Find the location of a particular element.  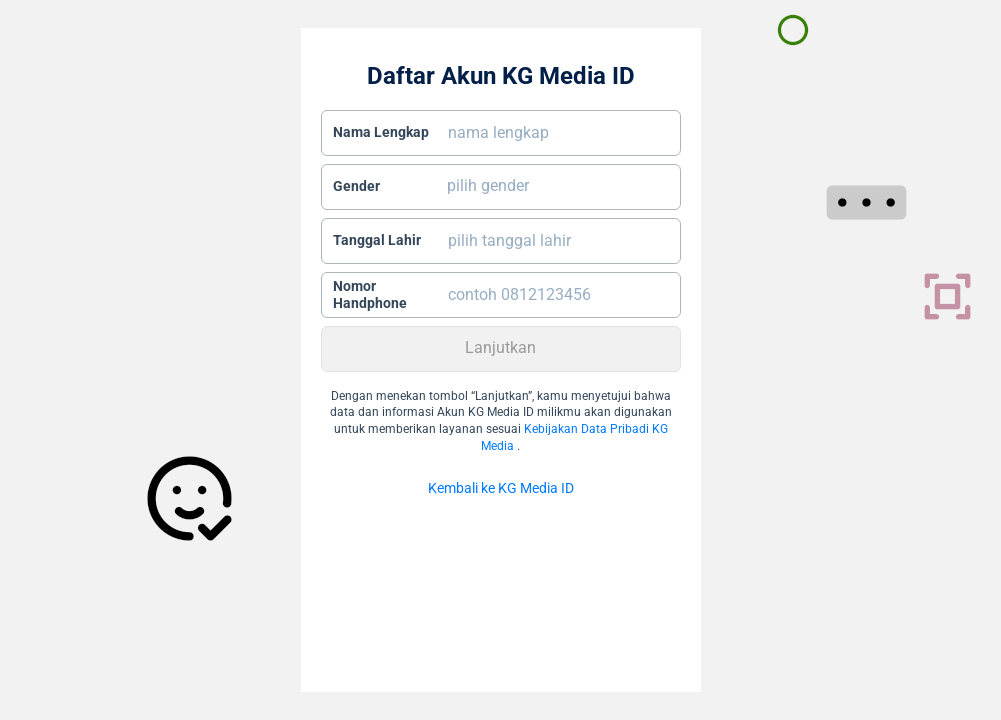

scan a QR code or barcode is located at coordinates (947, 296).